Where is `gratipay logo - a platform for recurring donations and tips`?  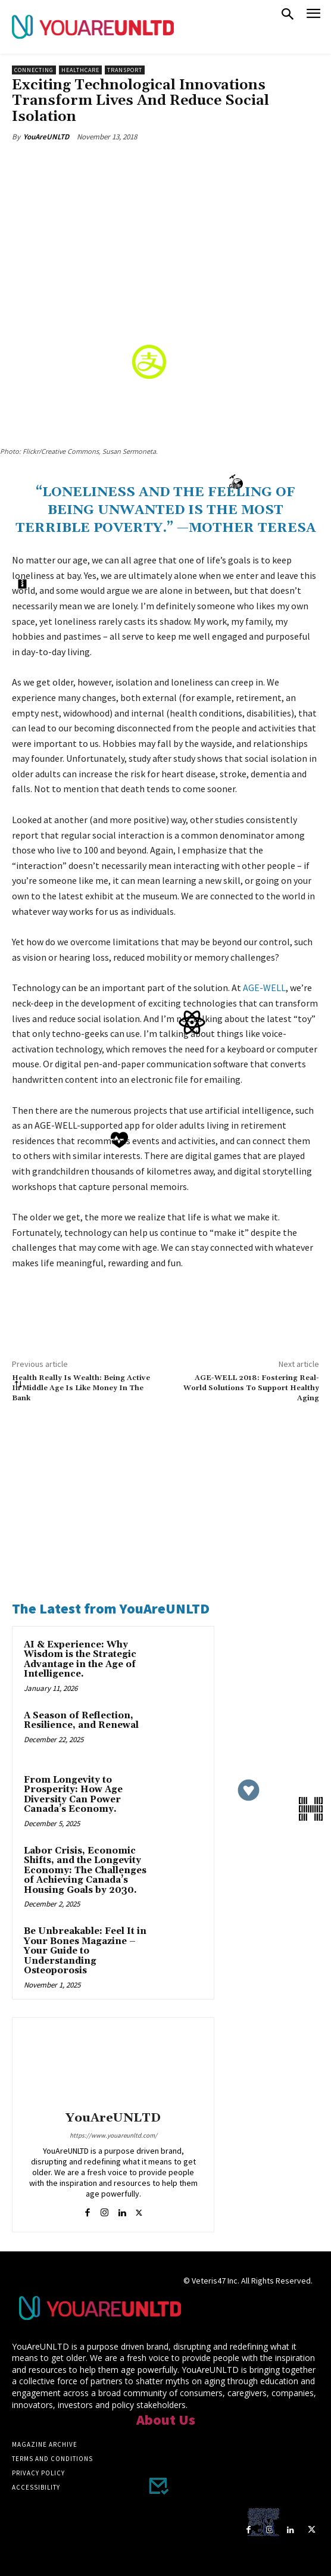
gratipay logo - a platform for recurring donations and tips is located at coordinates (248, 1790).